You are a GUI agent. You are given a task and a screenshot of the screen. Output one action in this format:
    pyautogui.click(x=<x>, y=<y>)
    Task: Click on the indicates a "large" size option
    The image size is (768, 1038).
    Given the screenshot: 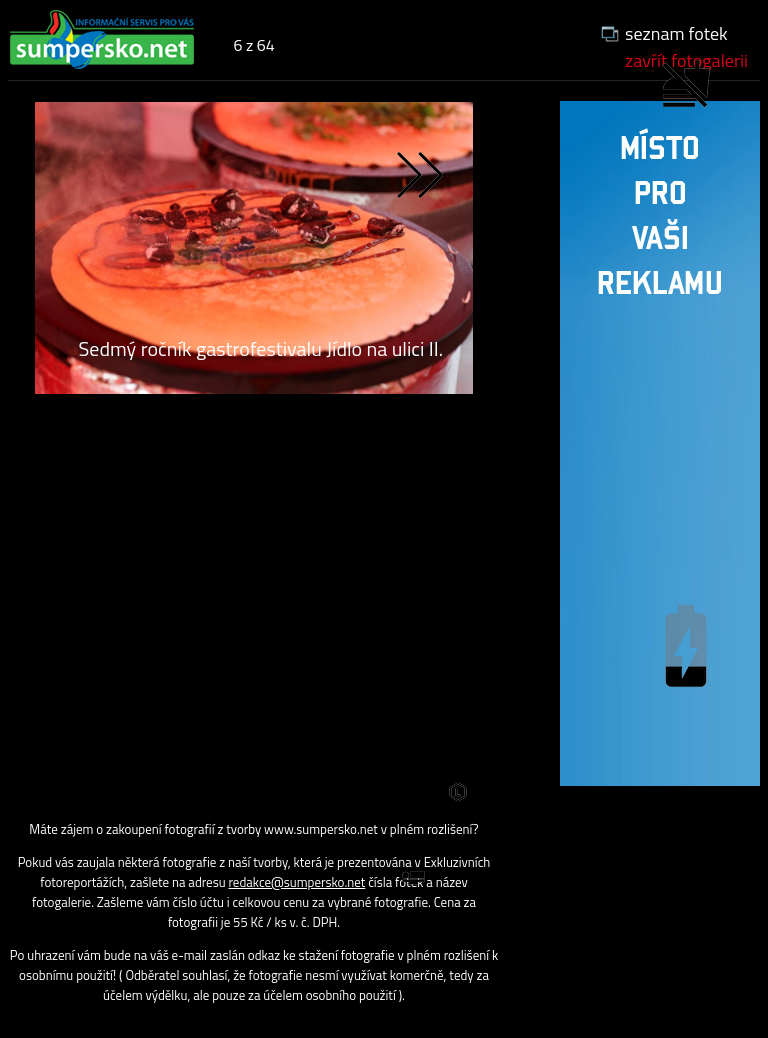 What is the action you would take?
    pyautogui.click(x=458, y=792)
    